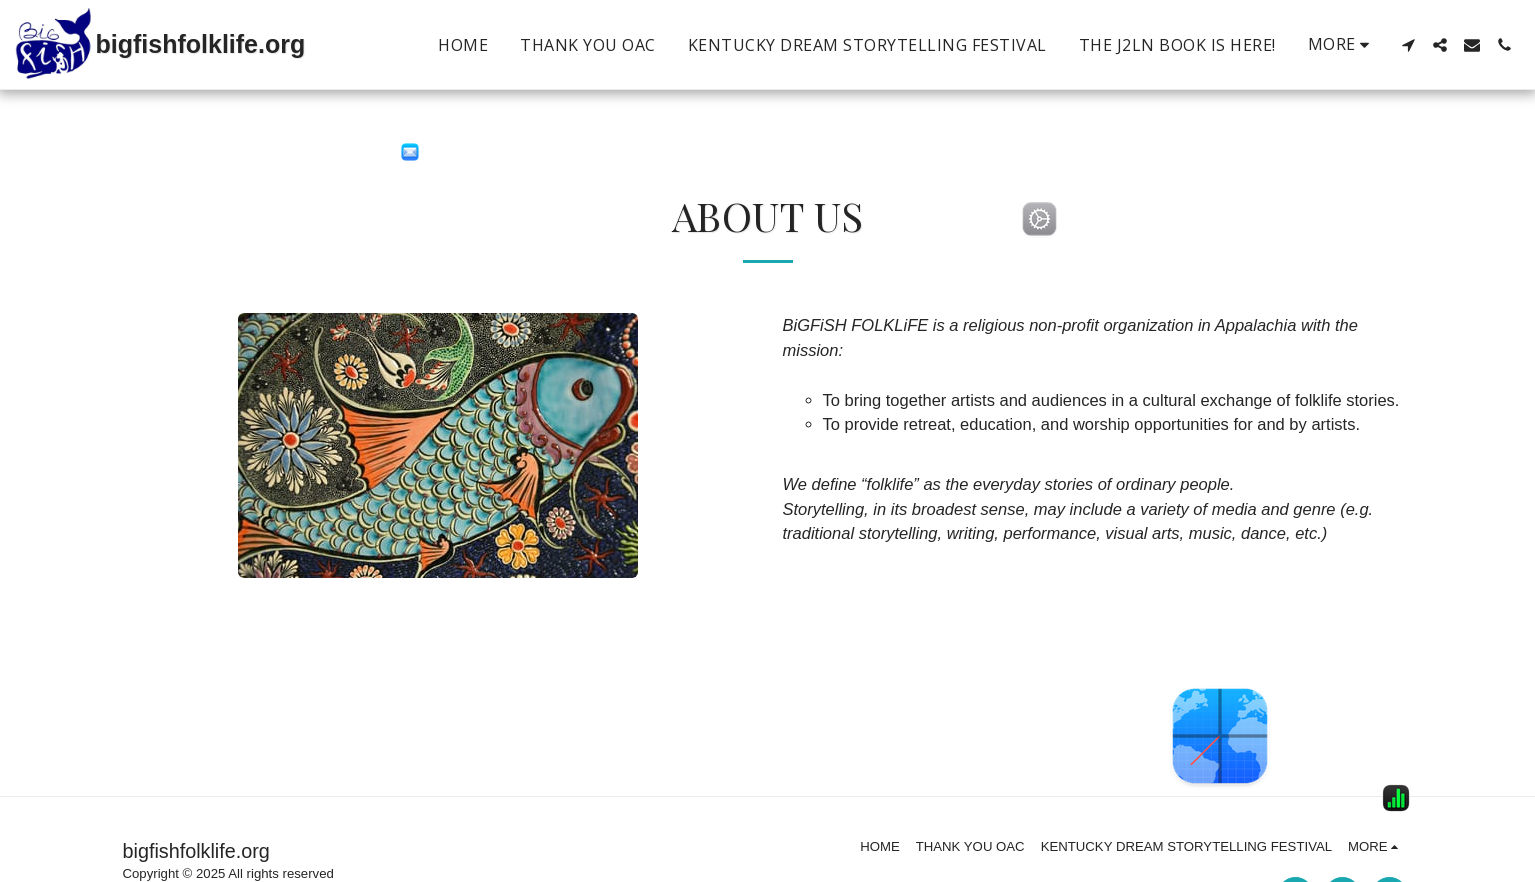 Image resolution: width=1535 pixels, height=882 pixels. Describe the element at coordinates (1396, 798) in the screenshot. I see `open apple numbers spreadsheet app` at that location.